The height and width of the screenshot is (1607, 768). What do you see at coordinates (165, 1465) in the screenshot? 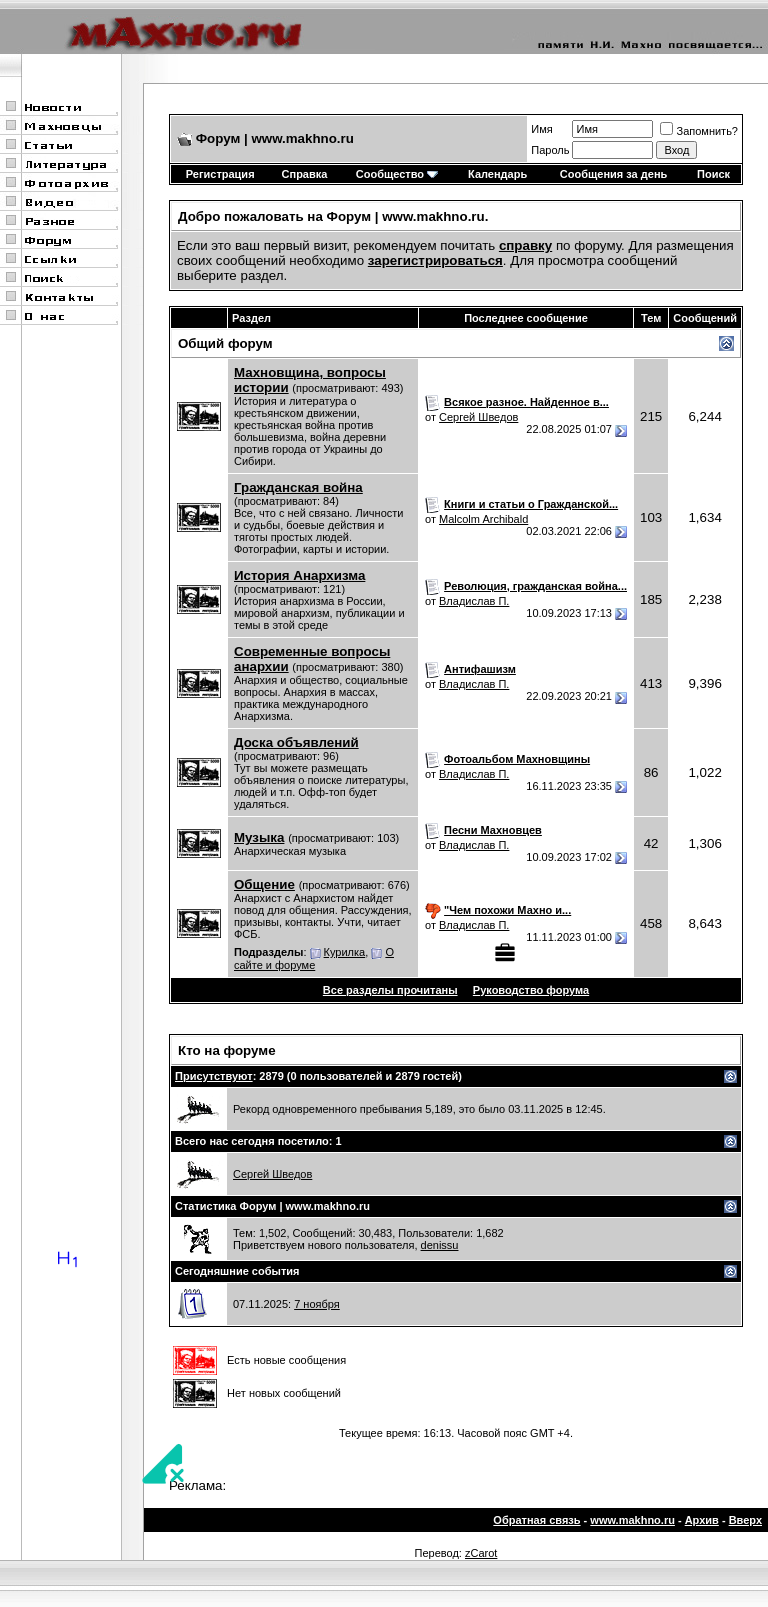
I see `no cellular signal available` at bounding box center [165, 1465].